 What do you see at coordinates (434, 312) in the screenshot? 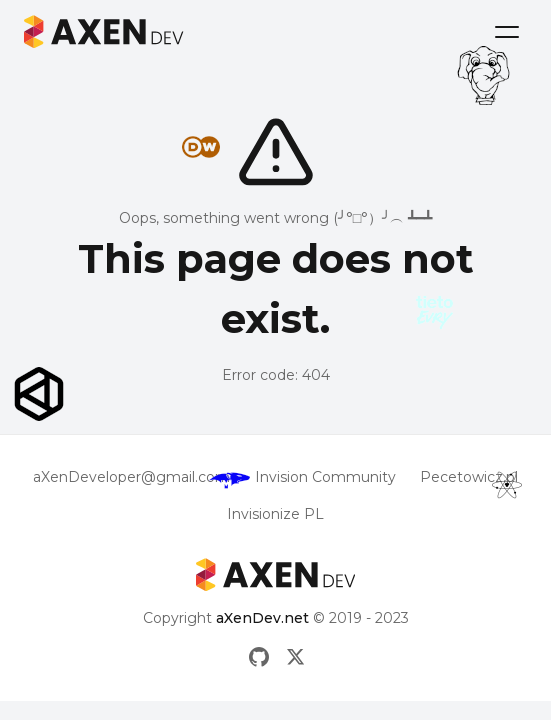
I see `visit Tietoevry website or services` at bounding box center [434, 312].